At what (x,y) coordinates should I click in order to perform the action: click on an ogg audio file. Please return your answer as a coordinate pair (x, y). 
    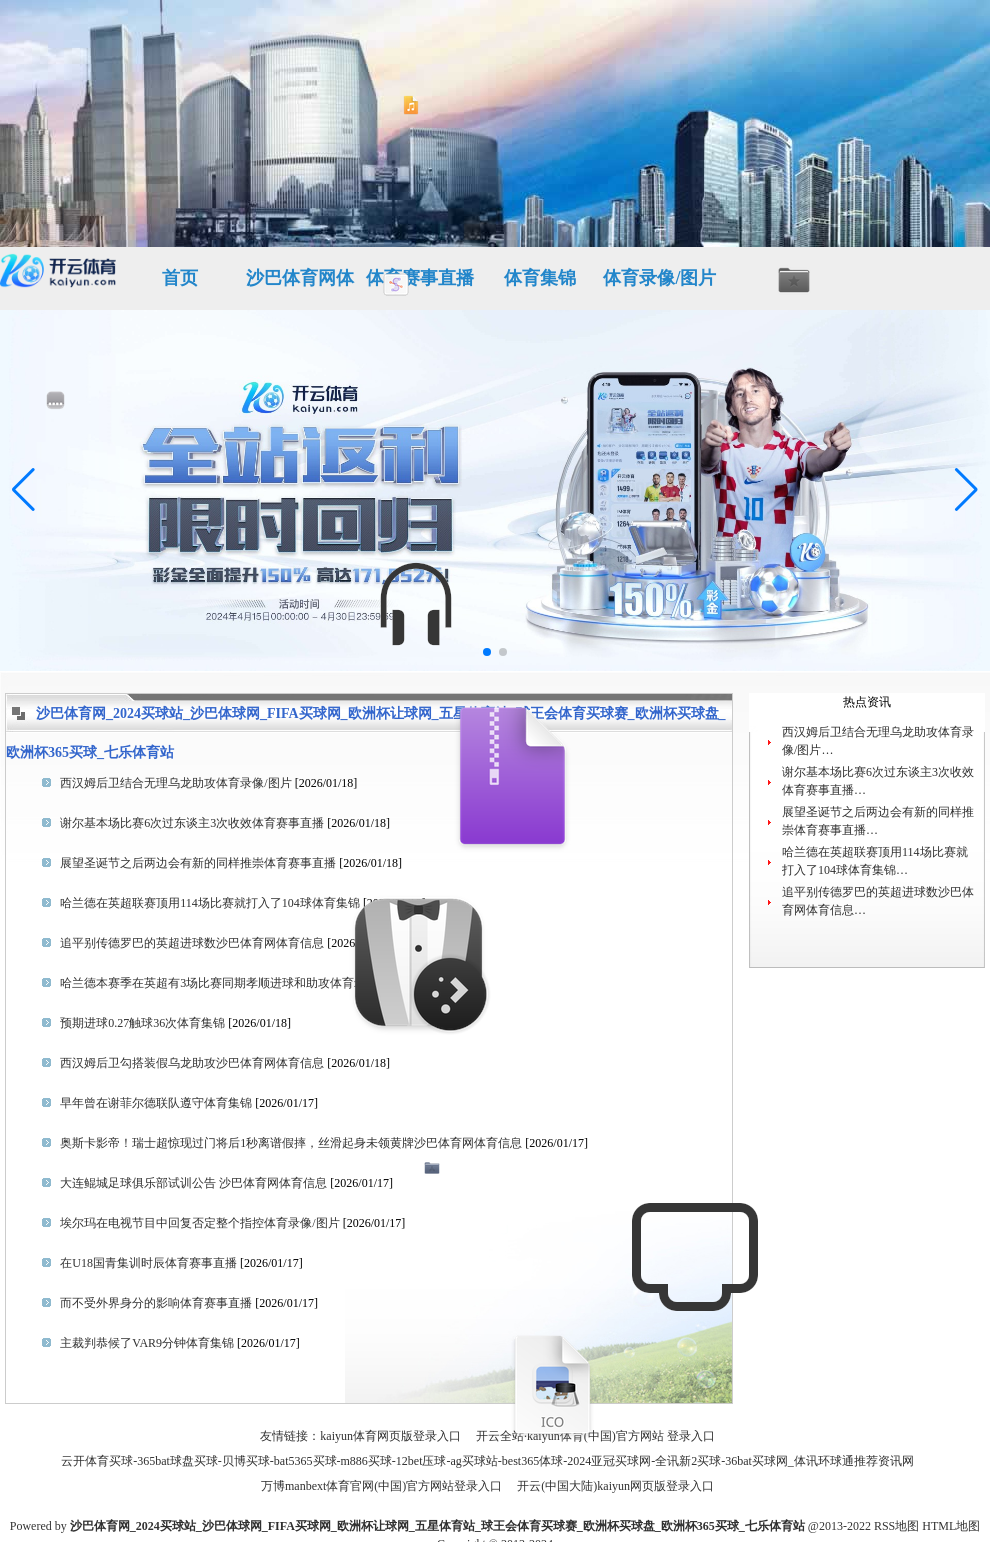
    Looking at the image, I should click on (411, 105).